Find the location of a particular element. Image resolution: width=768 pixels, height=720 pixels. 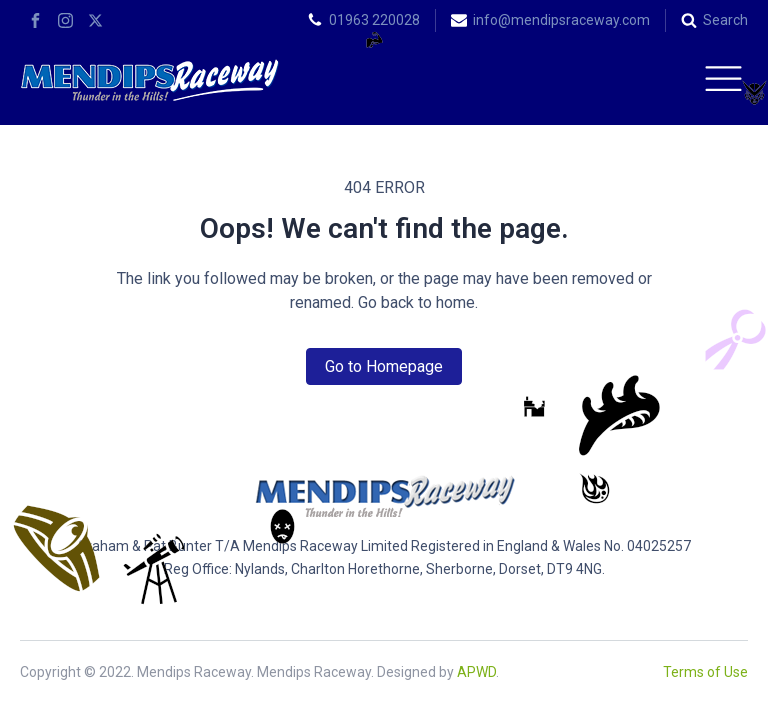

select quick or agile character class is located at coordinates (754, 92).